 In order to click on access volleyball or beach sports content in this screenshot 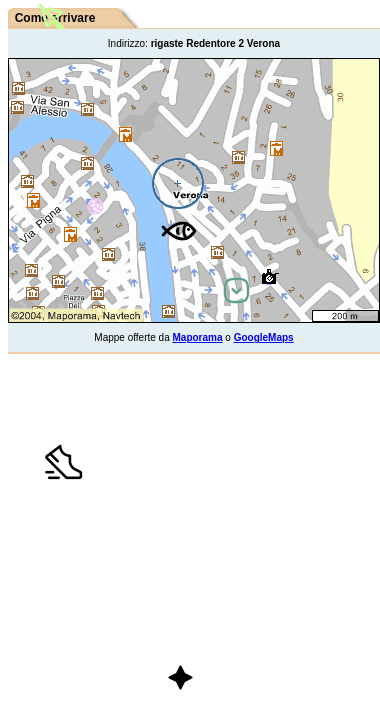, I will do `click(95, 206)`.